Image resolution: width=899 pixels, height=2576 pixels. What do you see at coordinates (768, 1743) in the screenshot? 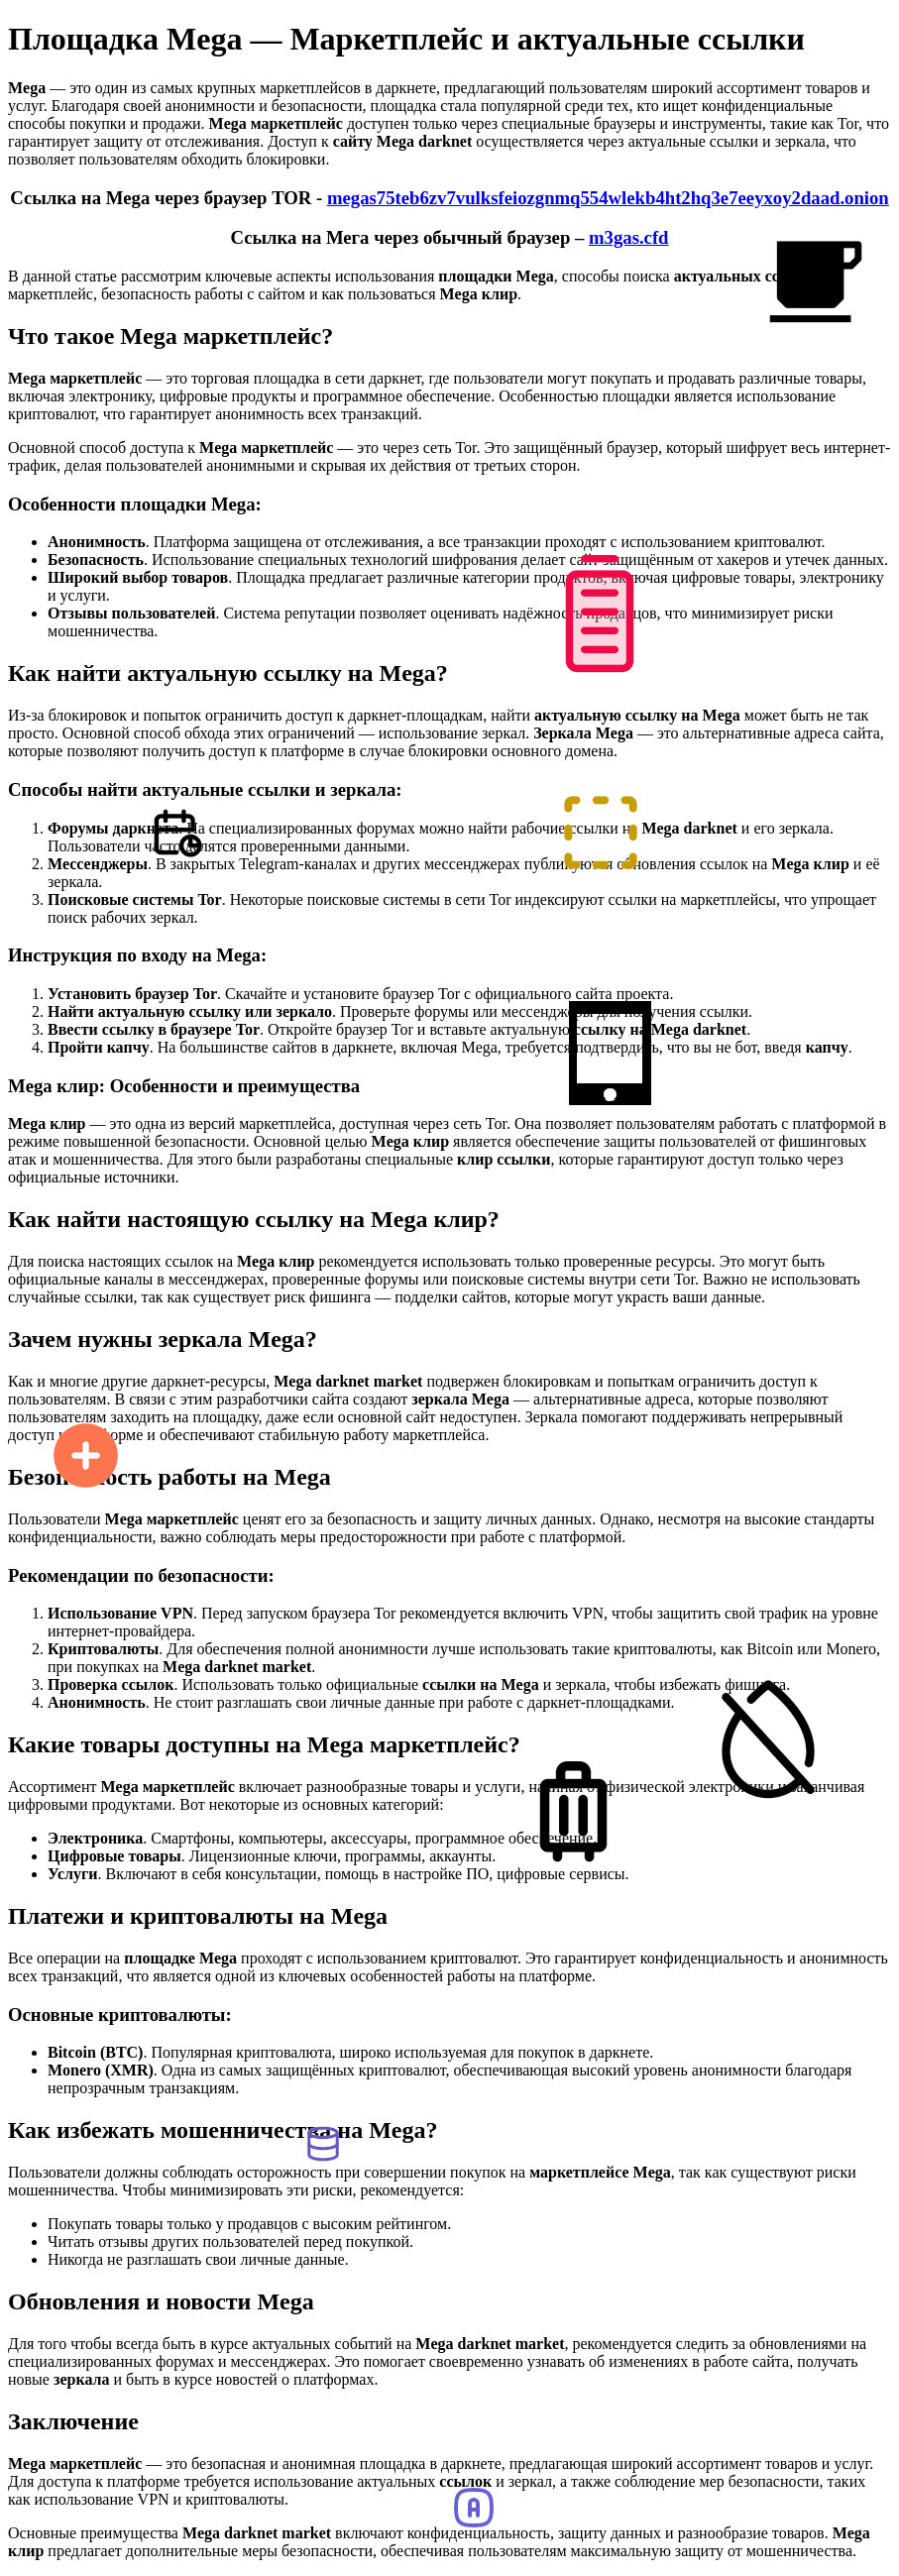
I see `disable water or liquid detection` at bounding box center [768, 1743].